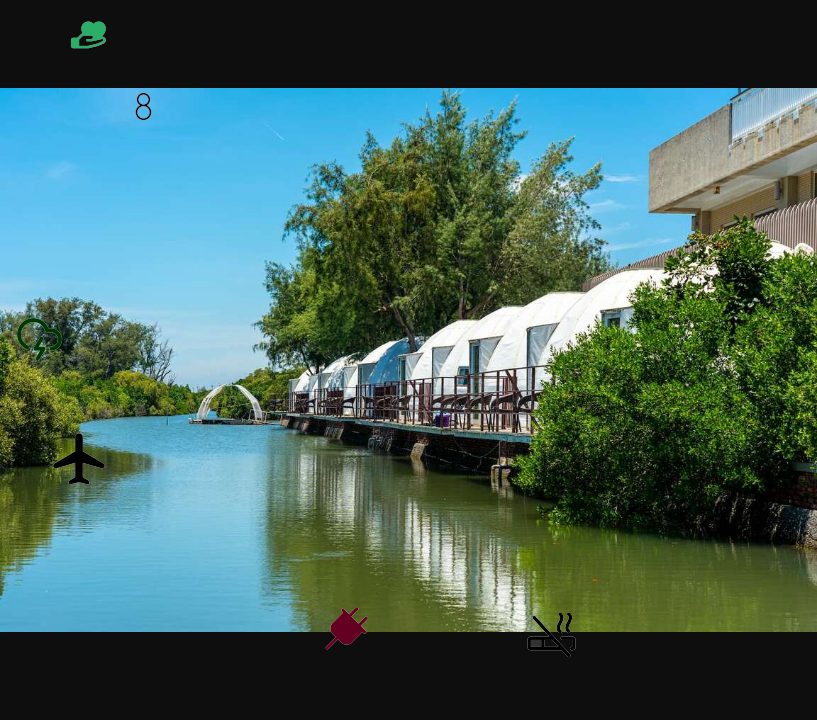  I want to click on indicates the number eight in a list or sequence, so click(143, 106).